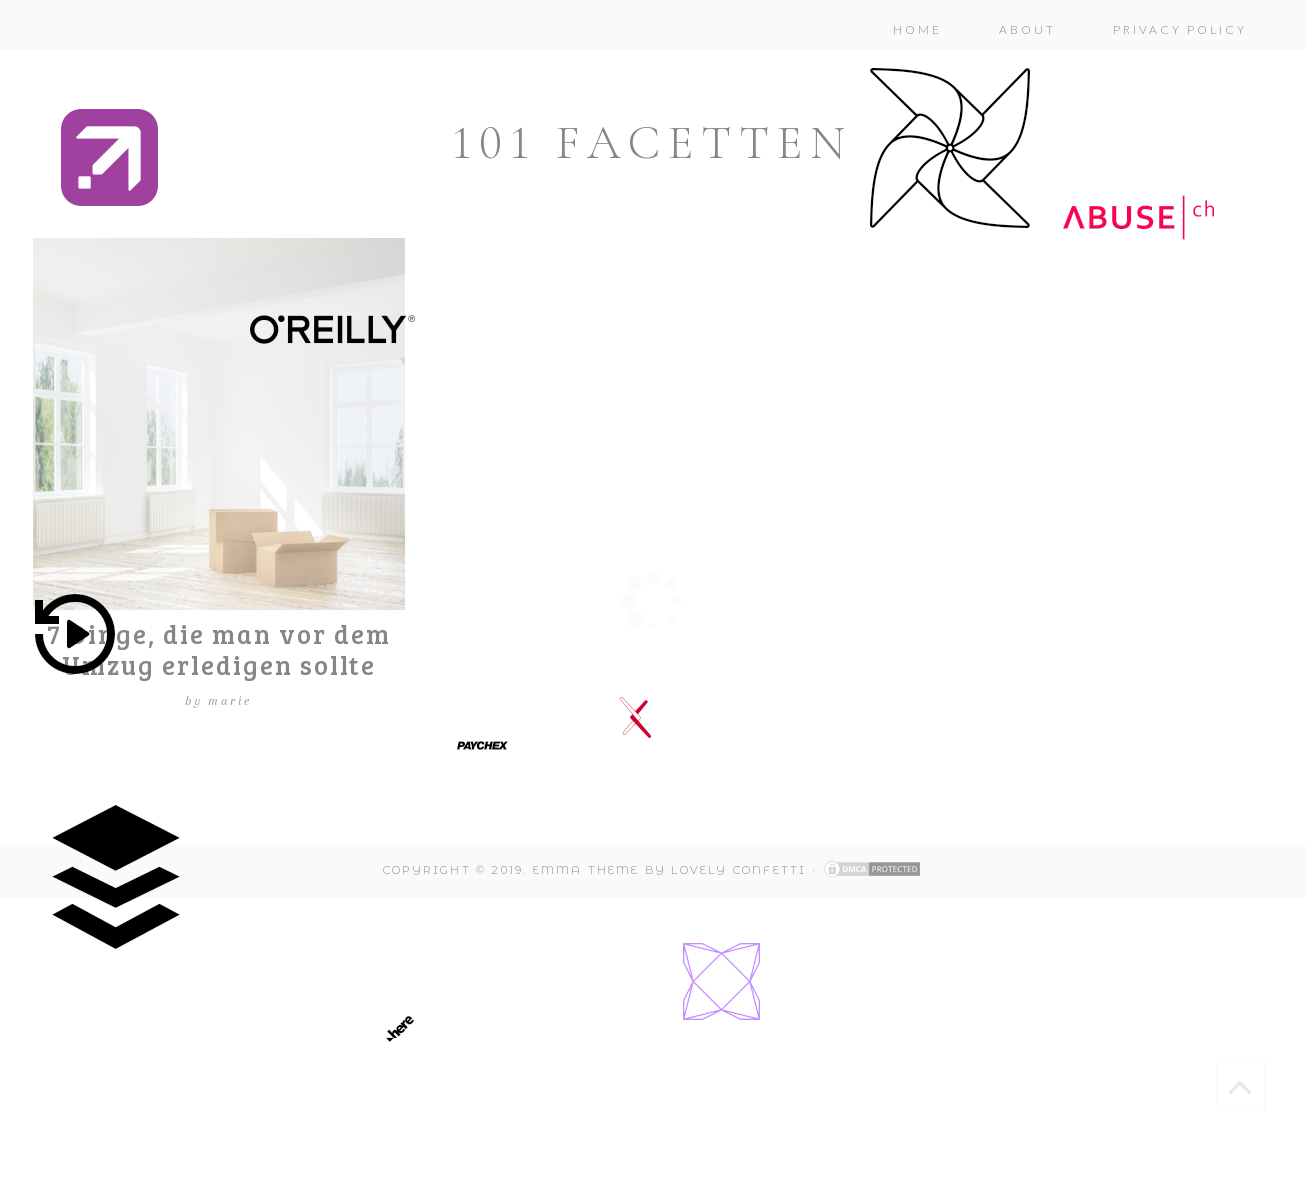 This screenshot has height=1202, width=1305. Describe the element at coordinates (482, 745) in the screenshot. I see `access Paychex payroll services` at that location.